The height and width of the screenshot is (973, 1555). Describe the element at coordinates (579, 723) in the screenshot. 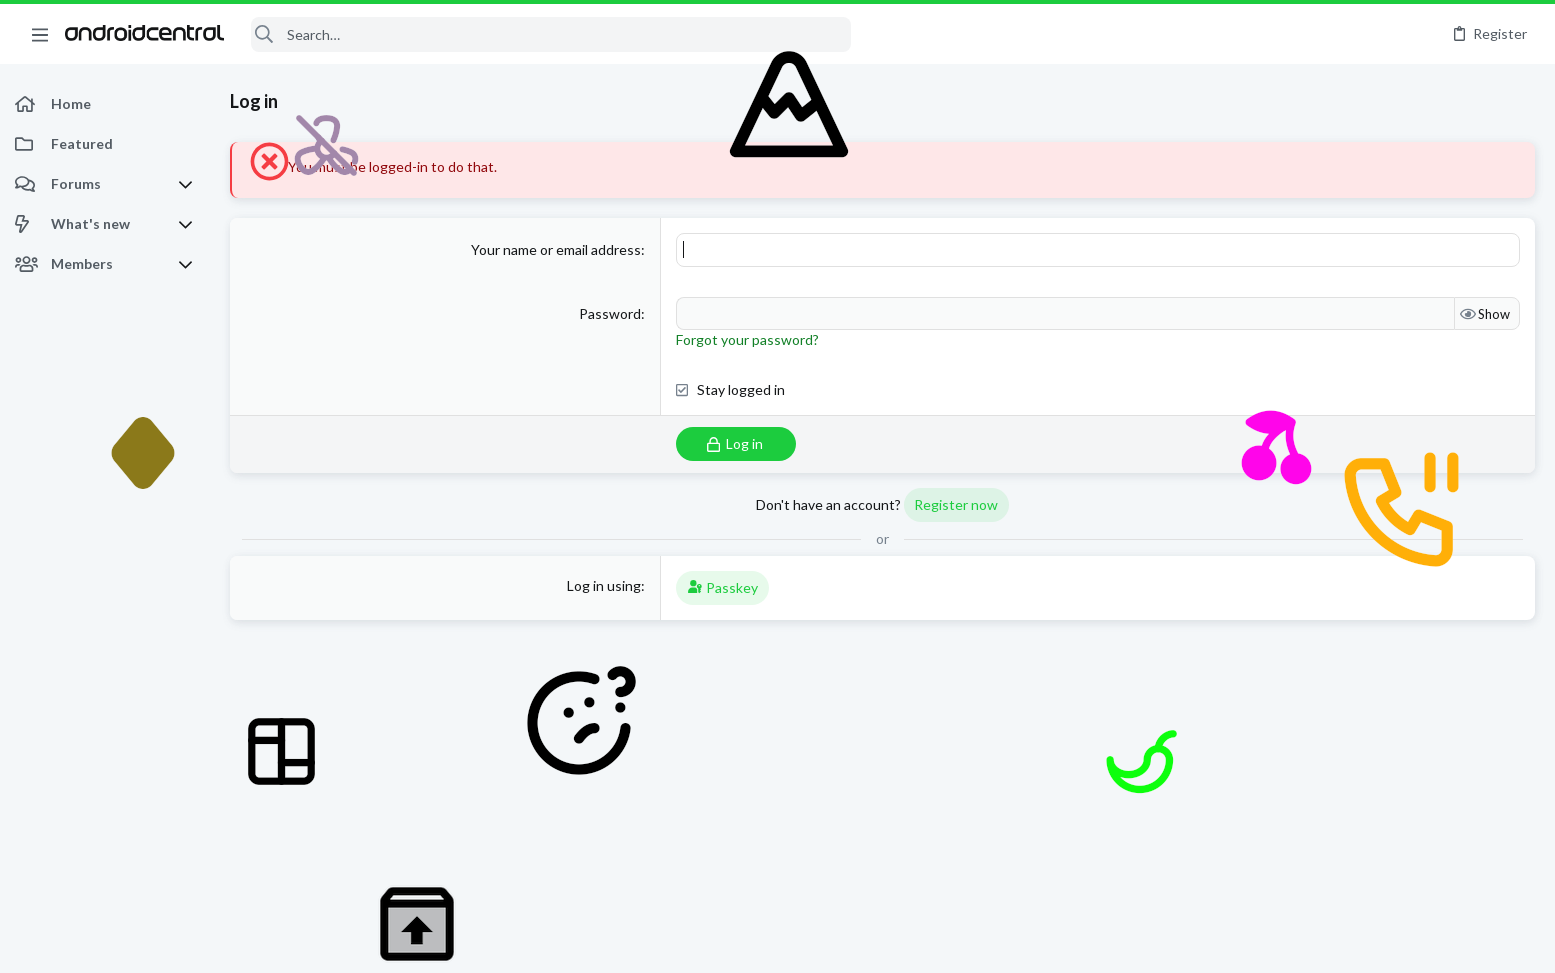

I see `indicates user confusion or uncertainty` at that location.